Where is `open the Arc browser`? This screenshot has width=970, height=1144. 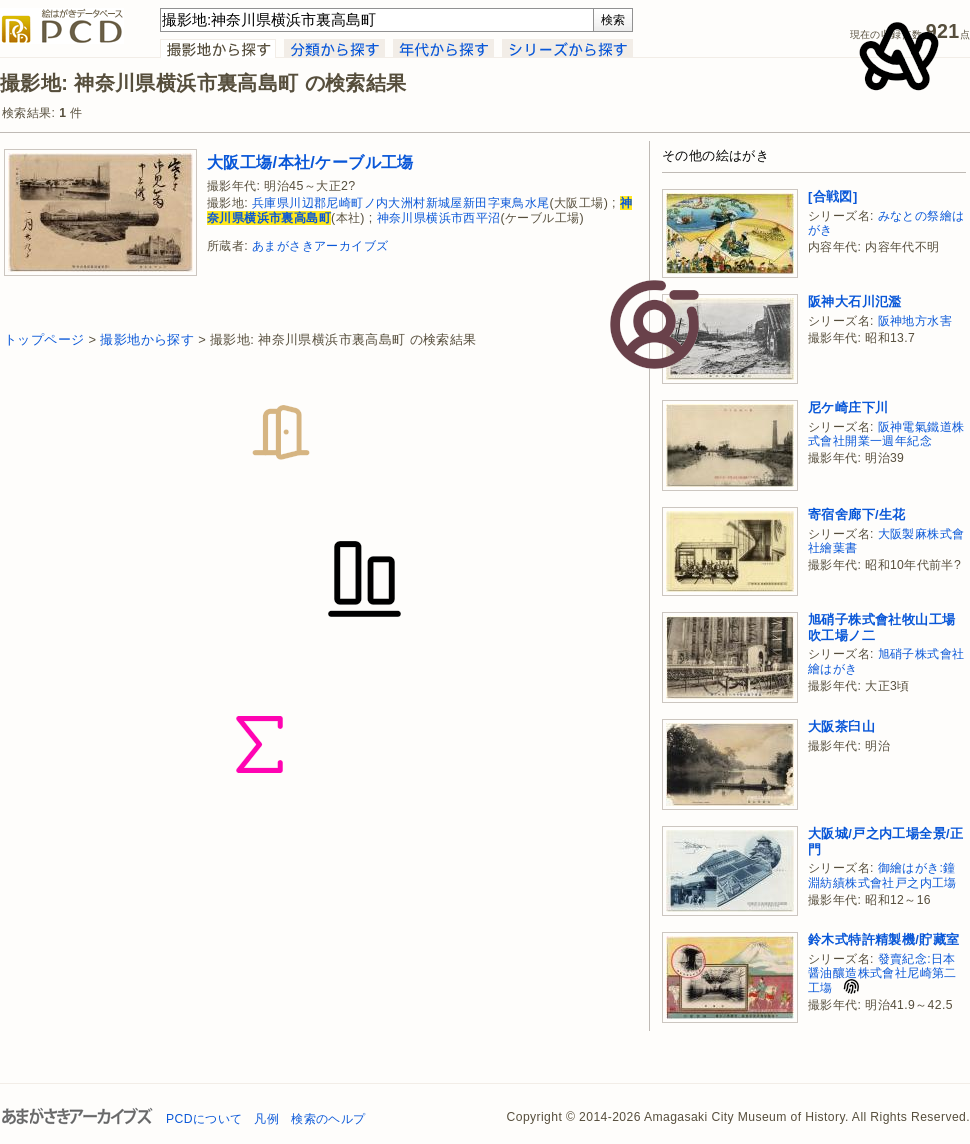
open the Arc browser is located at coordinates (899, 58).